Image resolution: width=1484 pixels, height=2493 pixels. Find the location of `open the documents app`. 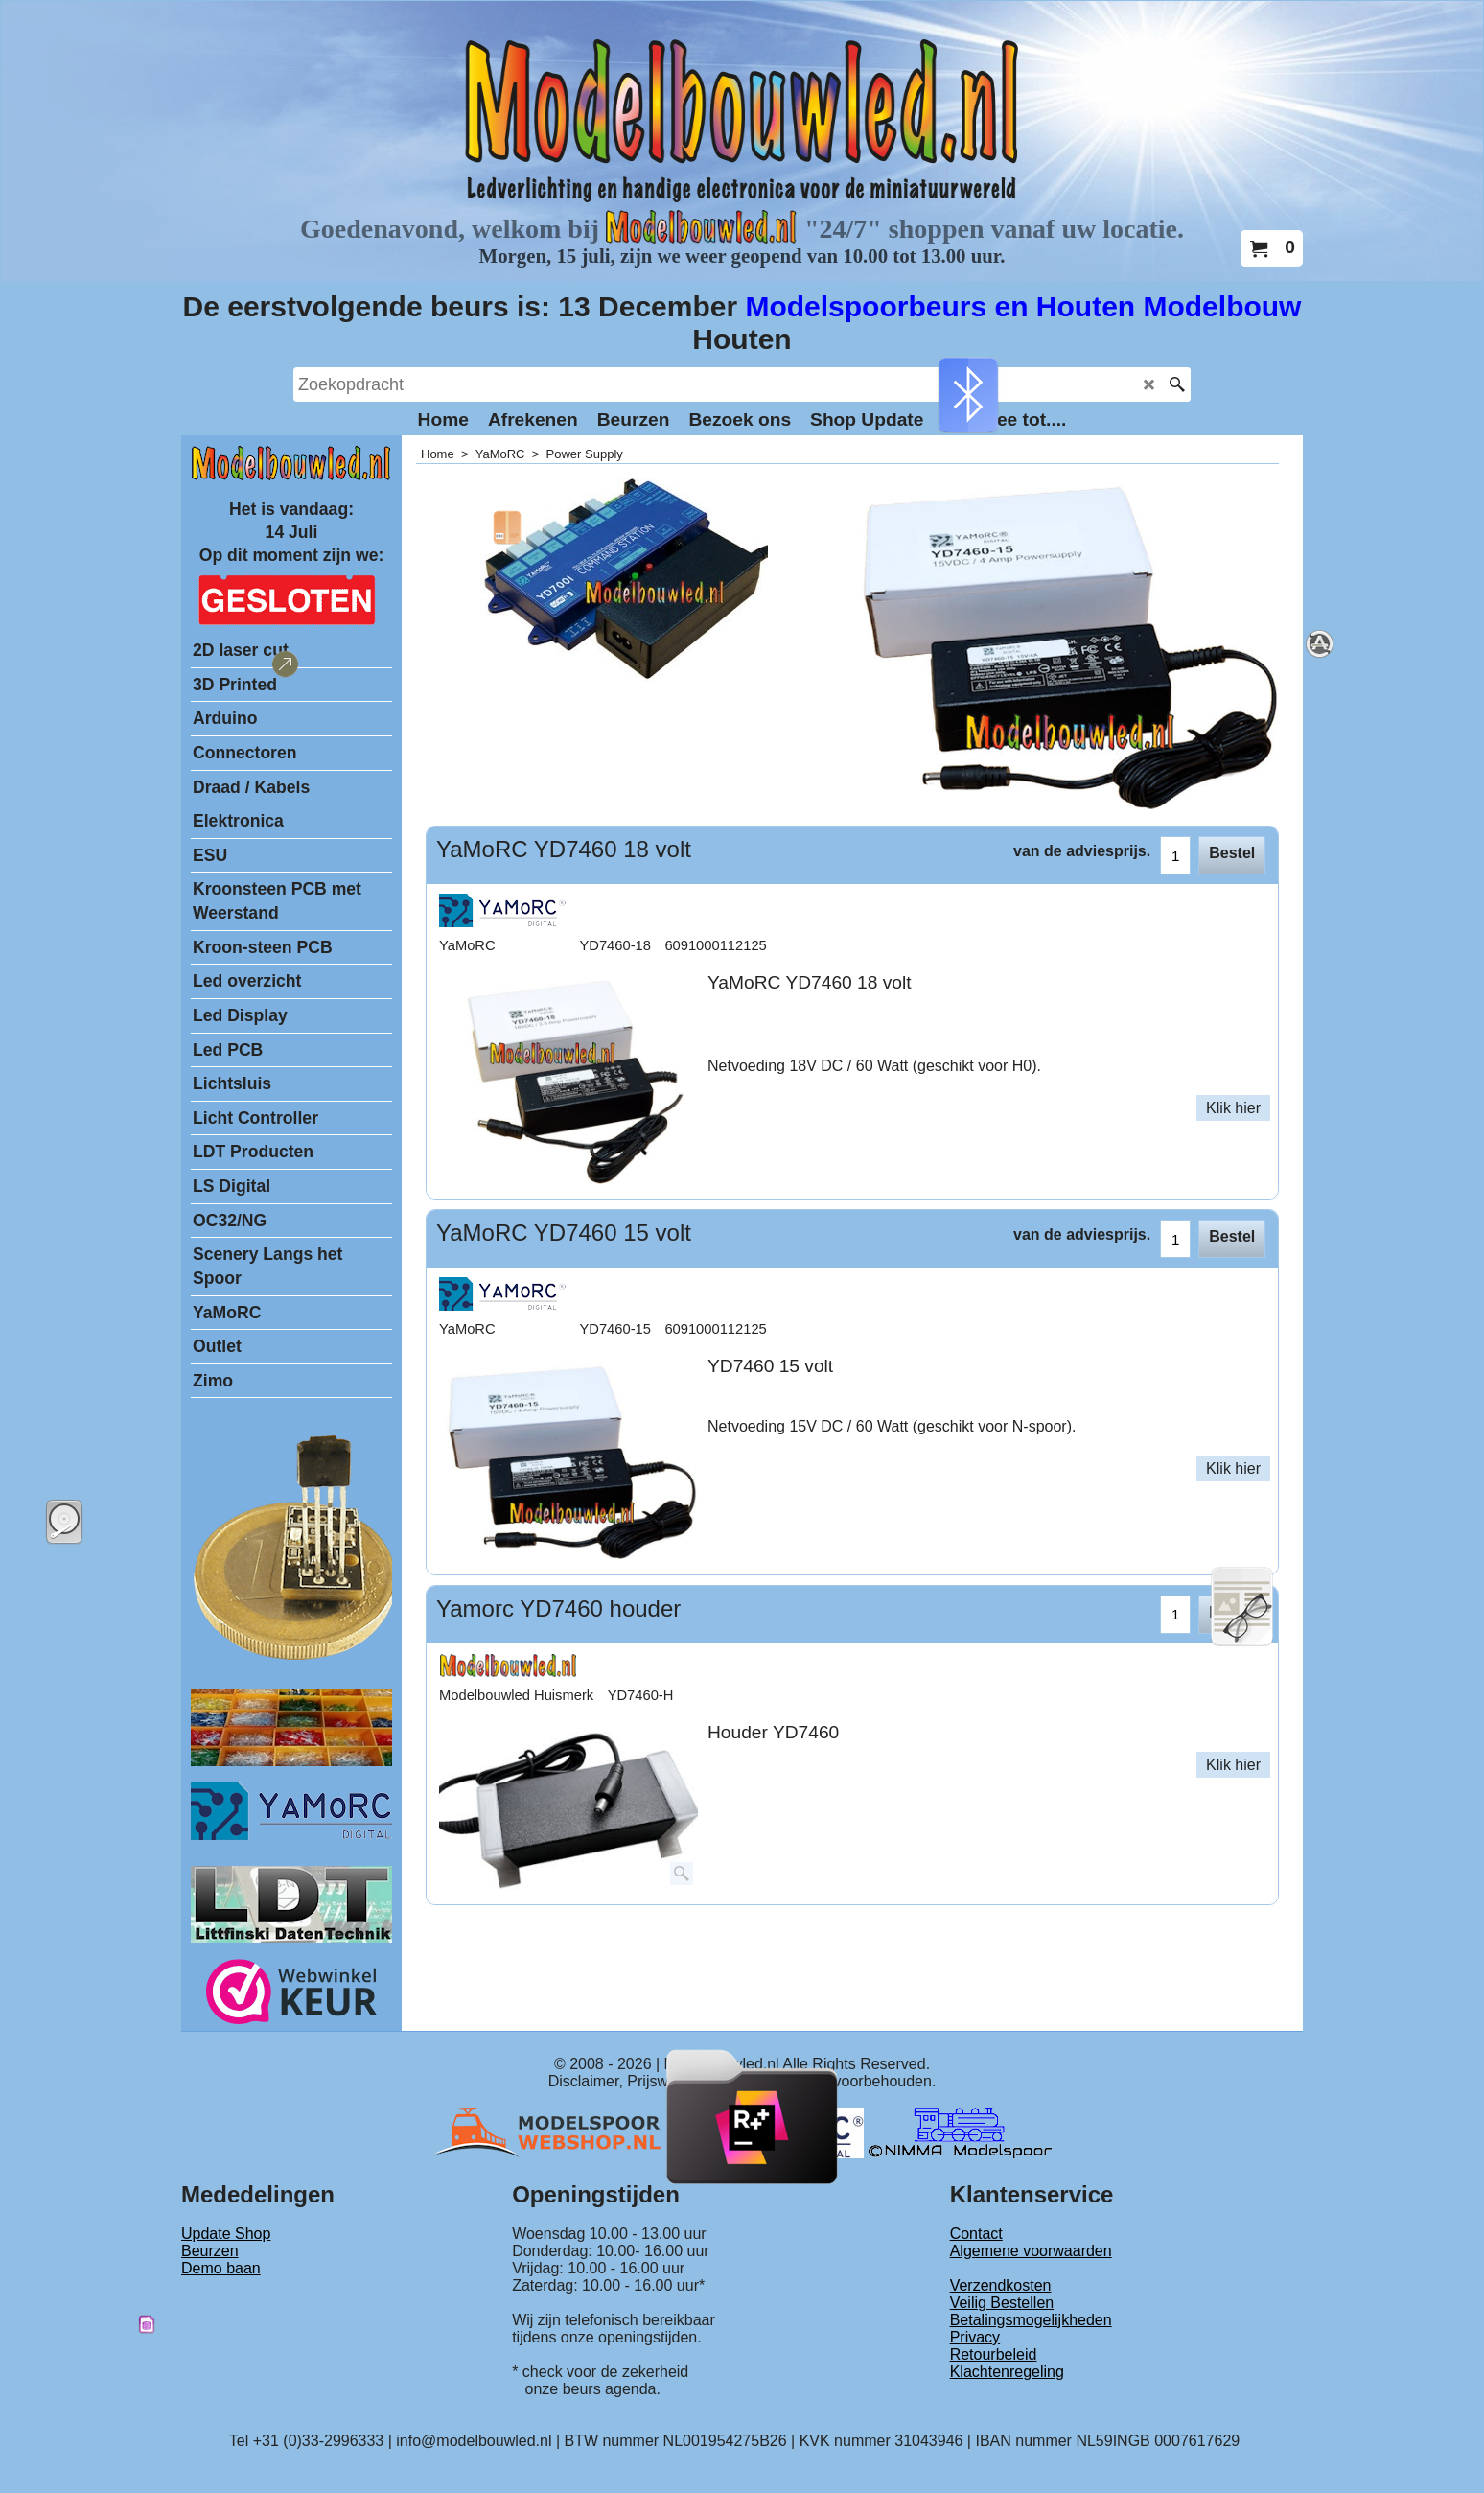

open the documents app is located at coordinates (1241, 1606).